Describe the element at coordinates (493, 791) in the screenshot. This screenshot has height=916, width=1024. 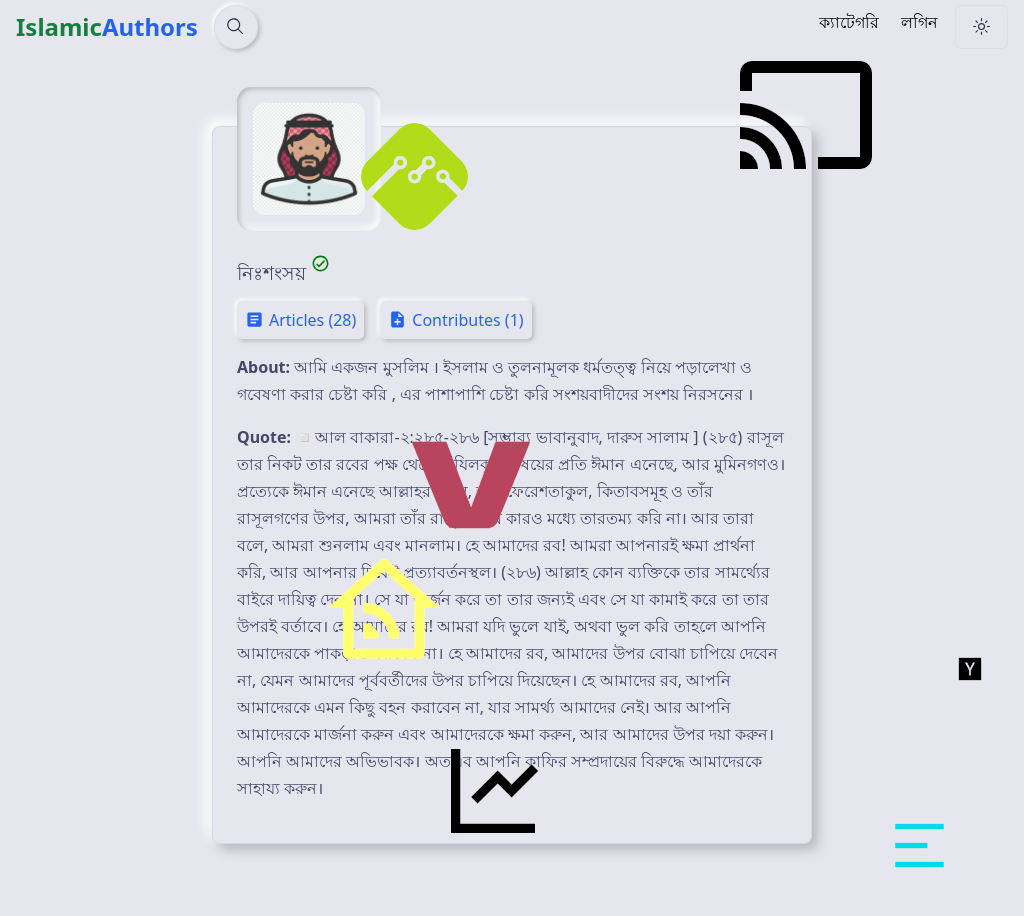
I see `view analytics or performance data` at that location.